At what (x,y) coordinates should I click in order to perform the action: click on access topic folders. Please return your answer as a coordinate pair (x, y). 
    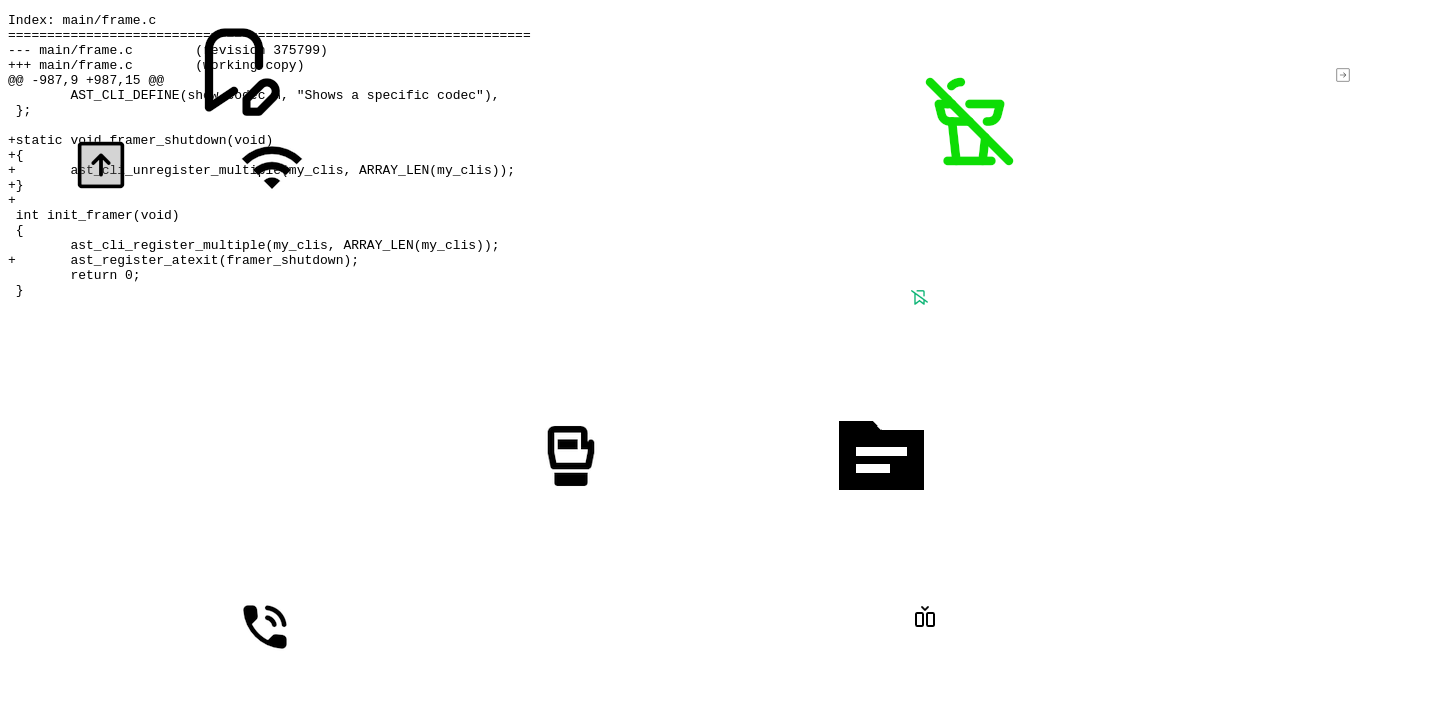
    Looking at the image, I should click on (881, 455).